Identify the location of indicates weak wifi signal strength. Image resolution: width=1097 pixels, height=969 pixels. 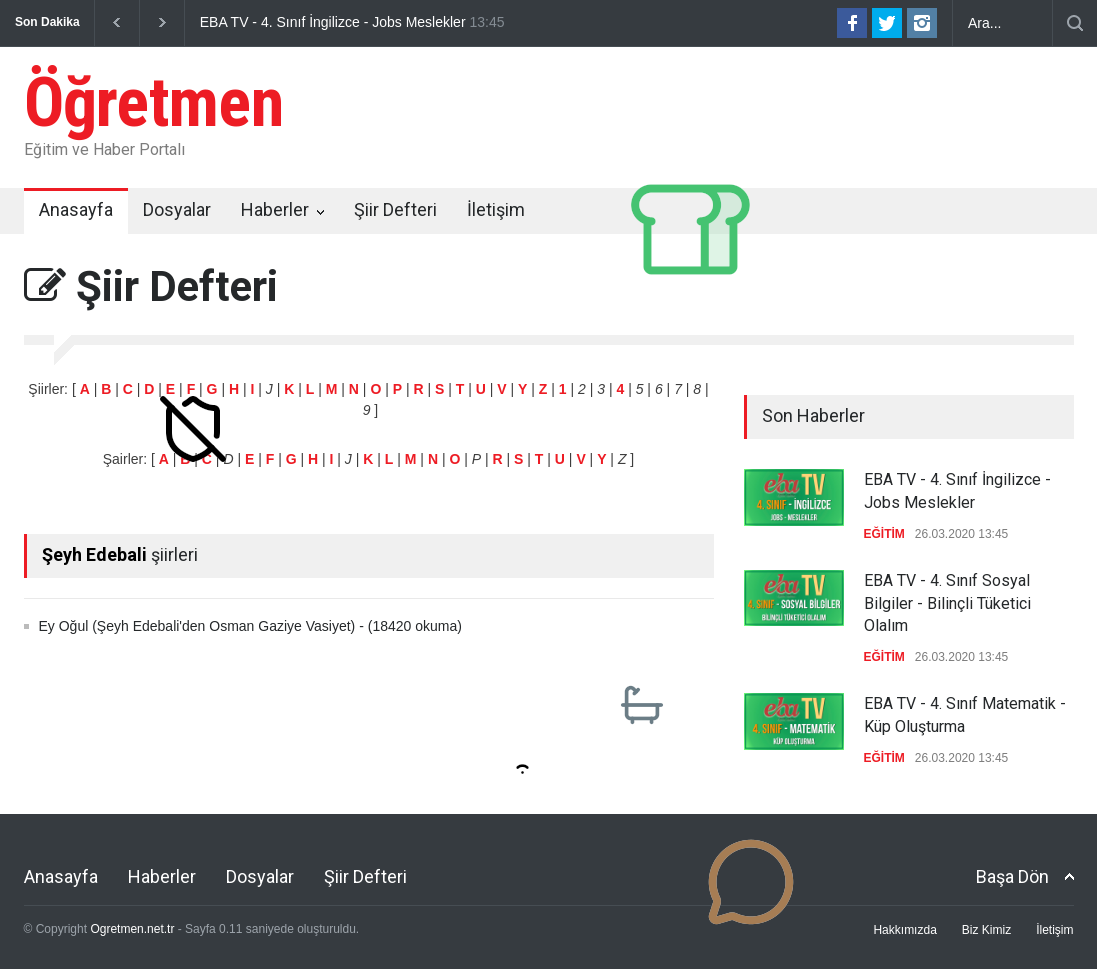
(522, 761).